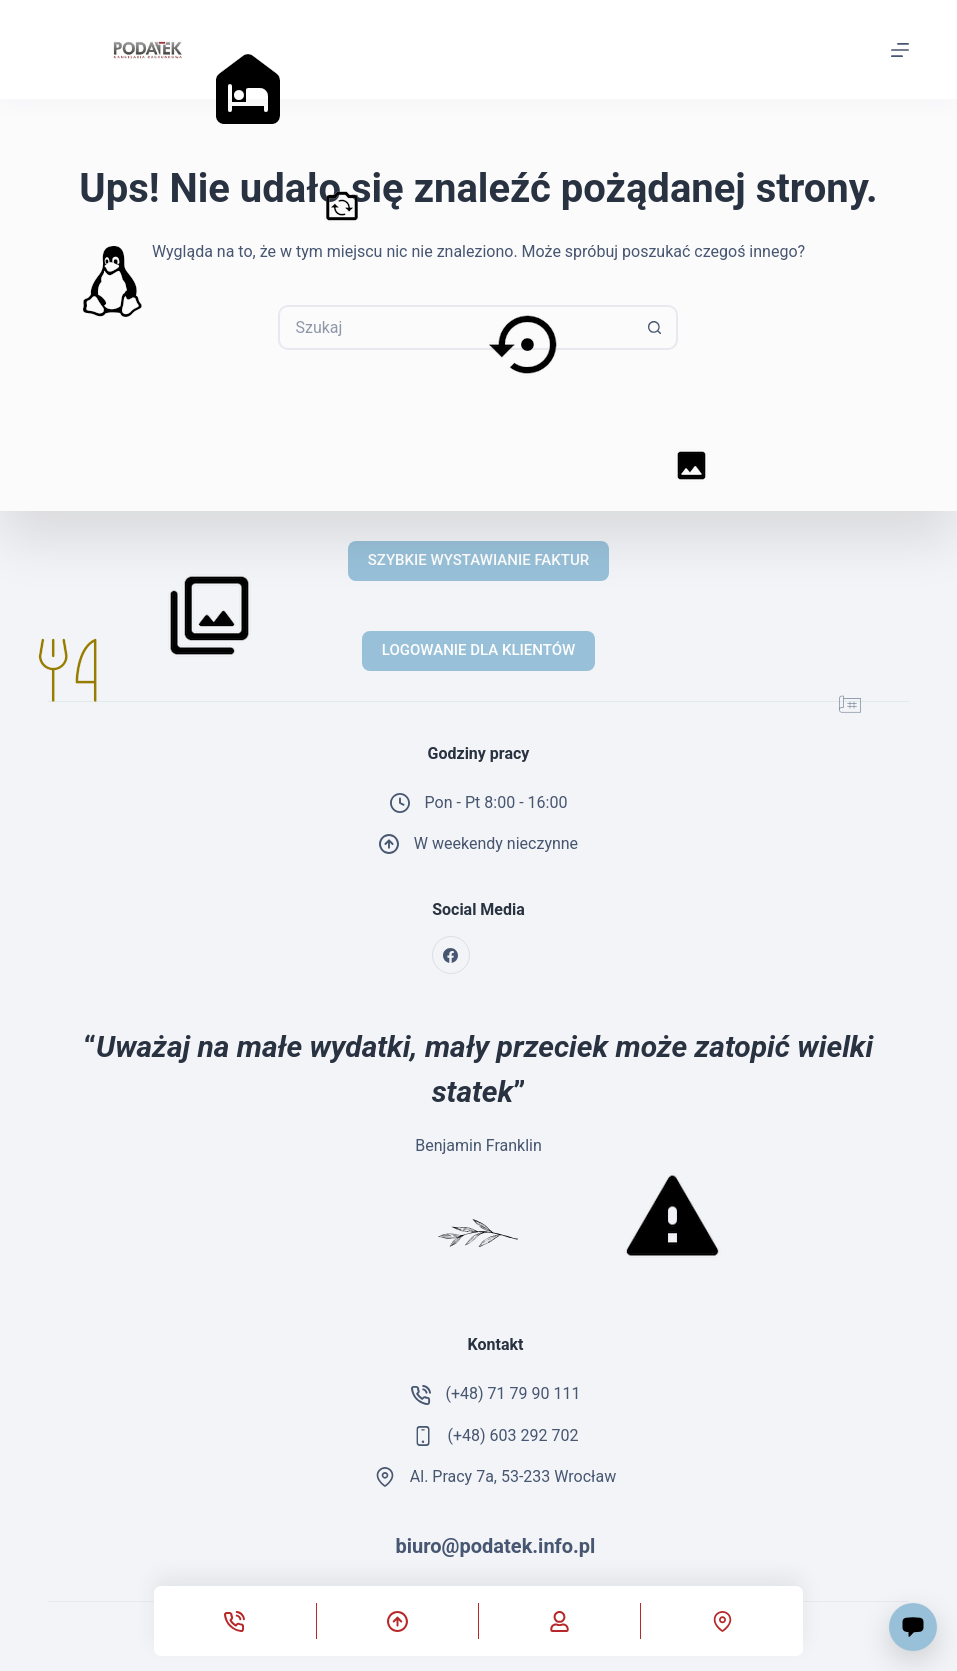  Describe the element at coordinates (672, 1215) in the screenshot. I see `indicates a warning or potential problem` at that location.